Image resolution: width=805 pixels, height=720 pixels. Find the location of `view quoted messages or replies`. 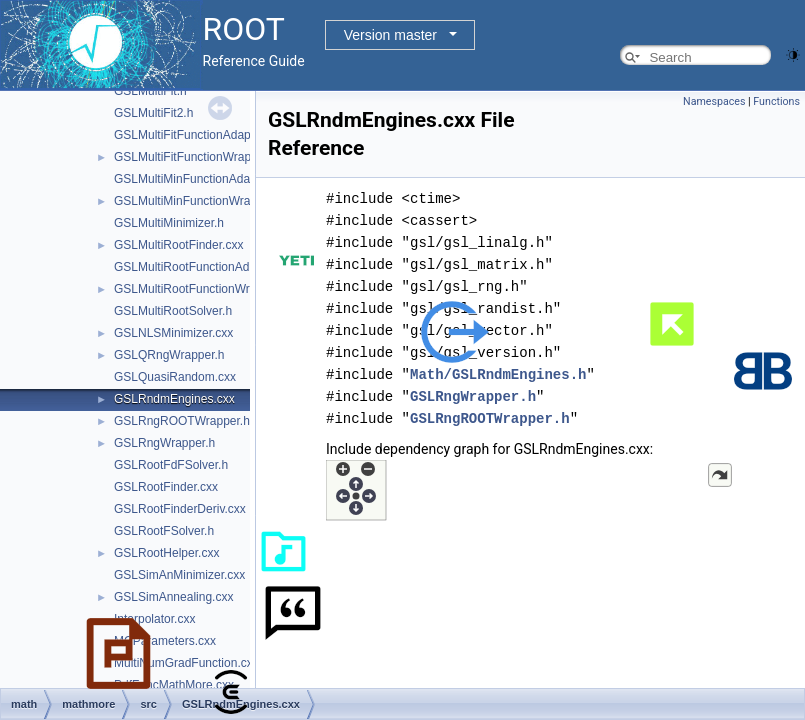

view quoted messages or replies is located at coordinates (293, 611).